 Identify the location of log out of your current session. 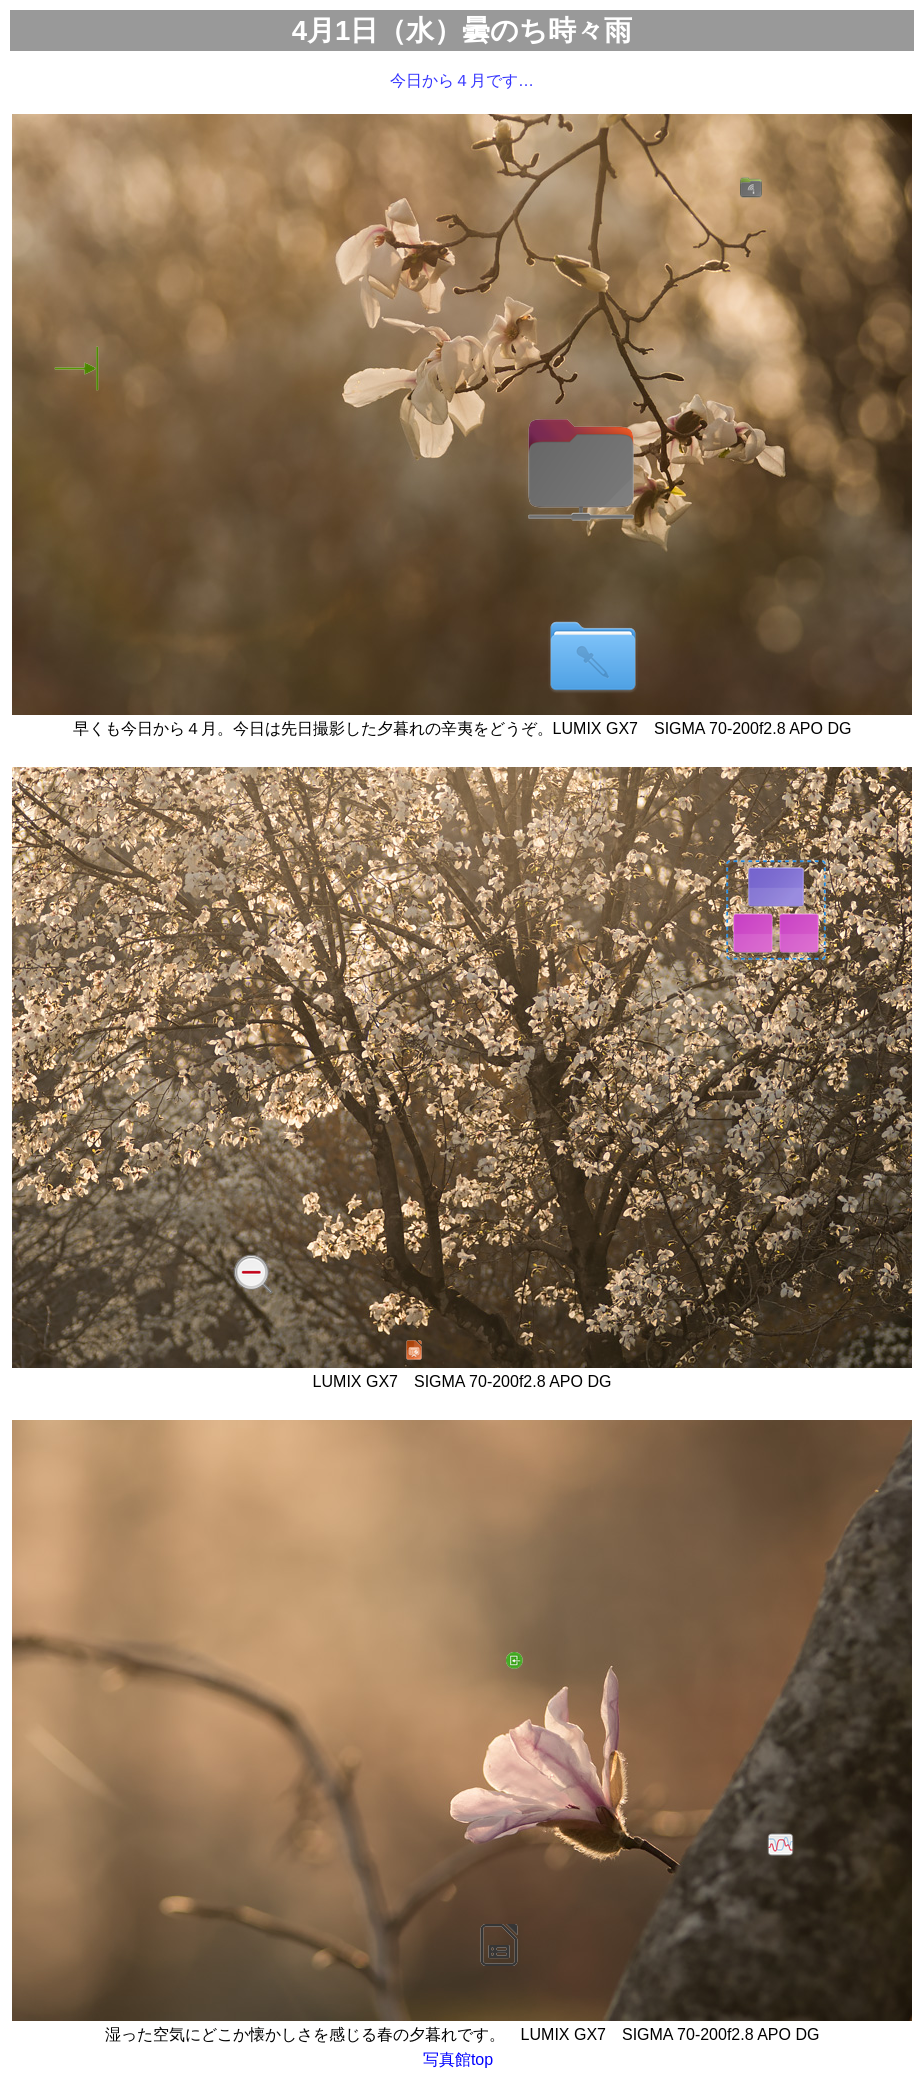
(514, 1660).